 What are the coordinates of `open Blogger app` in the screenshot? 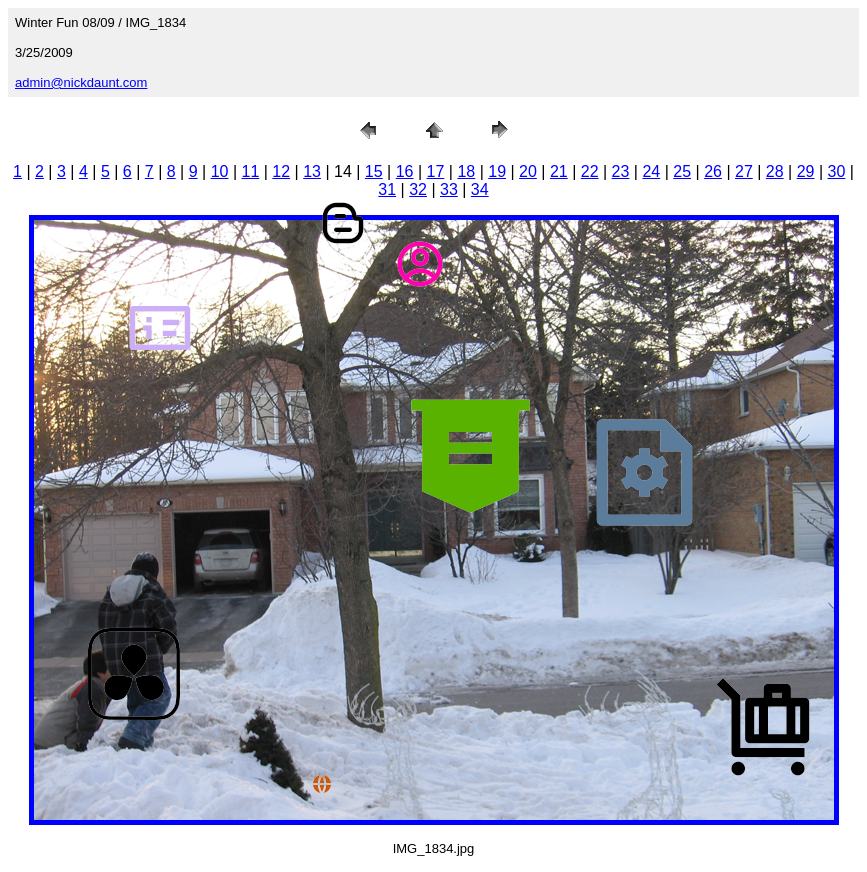 It's located at (343, 223).